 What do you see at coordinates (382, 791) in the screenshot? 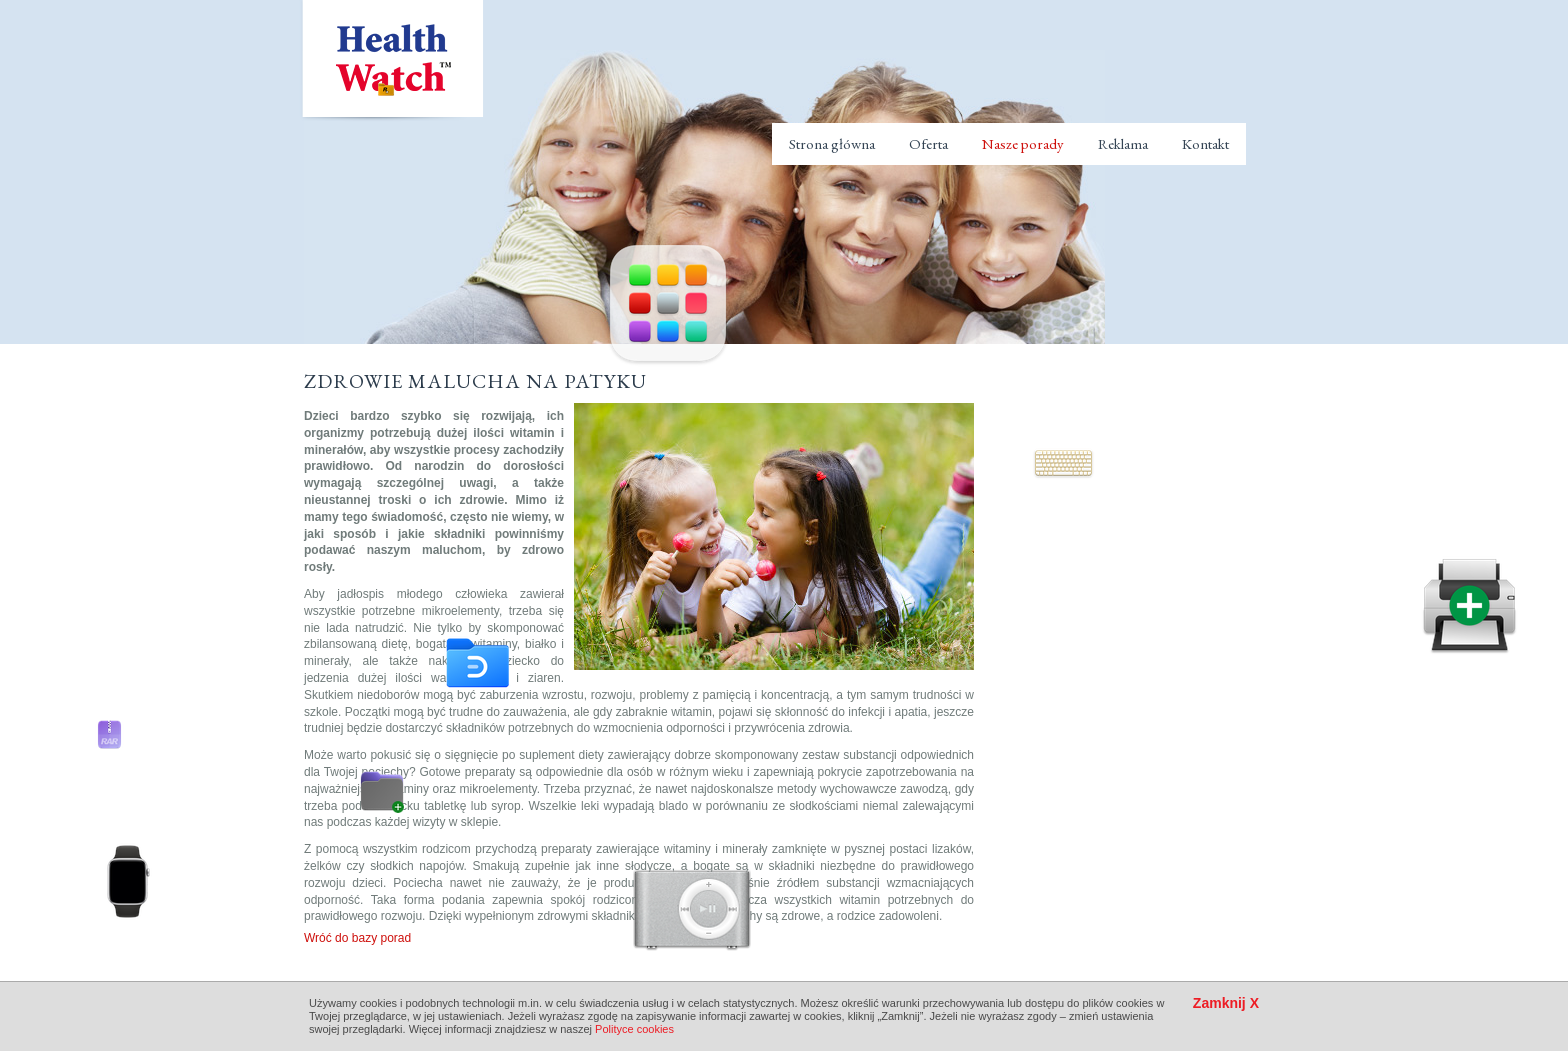
I see `create a new folder` at bounding box center [382, 791].